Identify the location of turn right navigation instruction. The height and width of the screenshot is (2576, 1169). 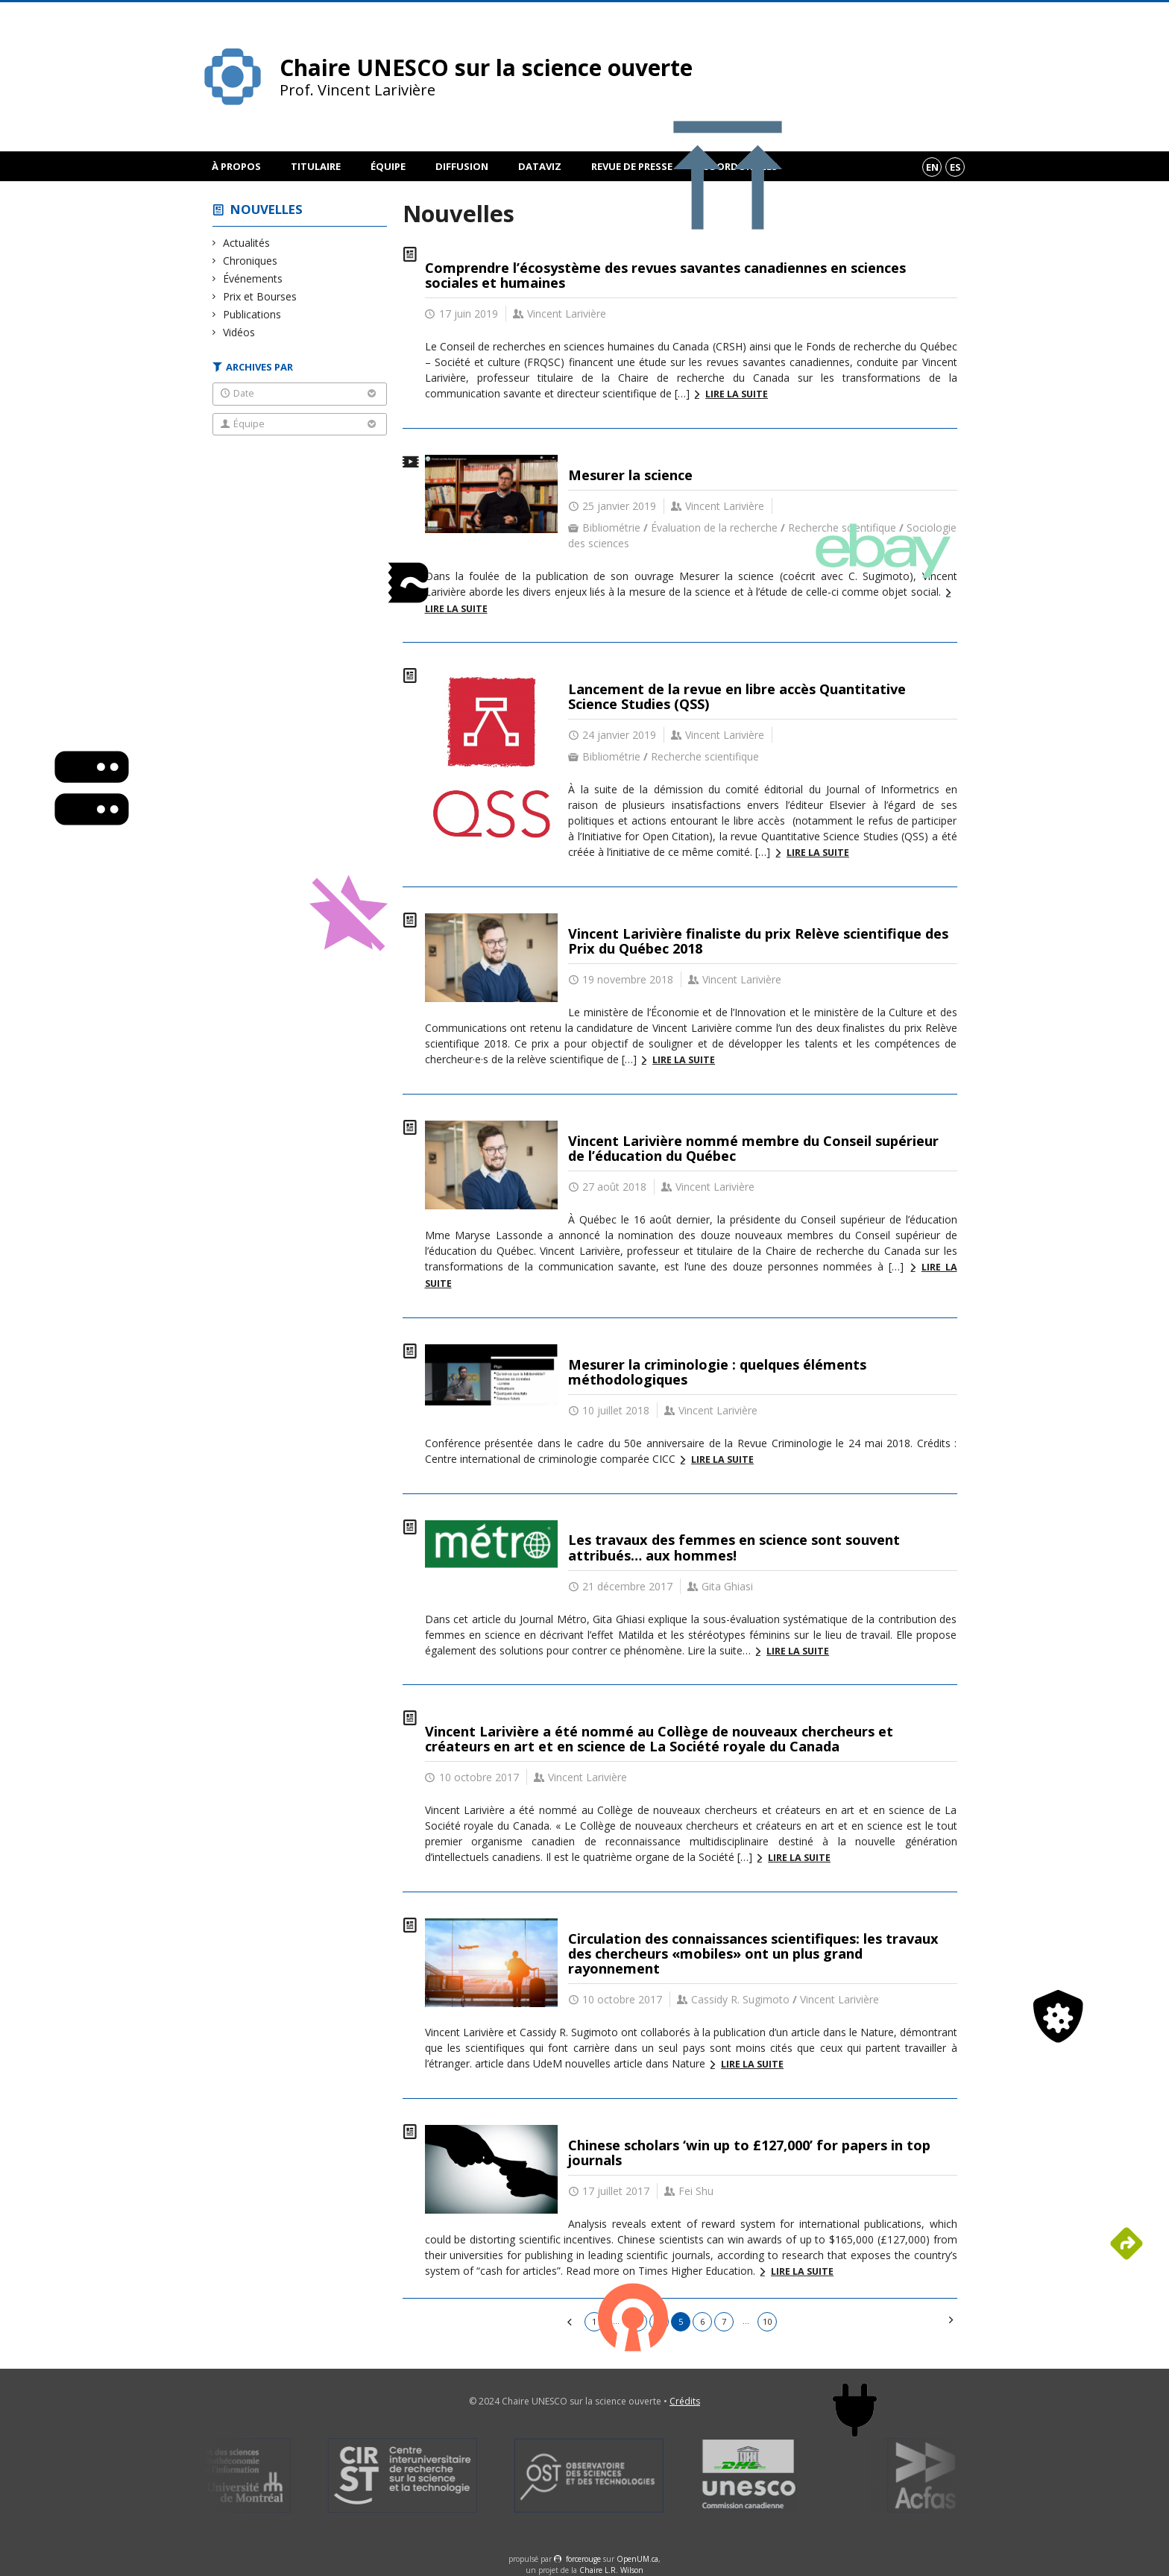
(1127, 2243).